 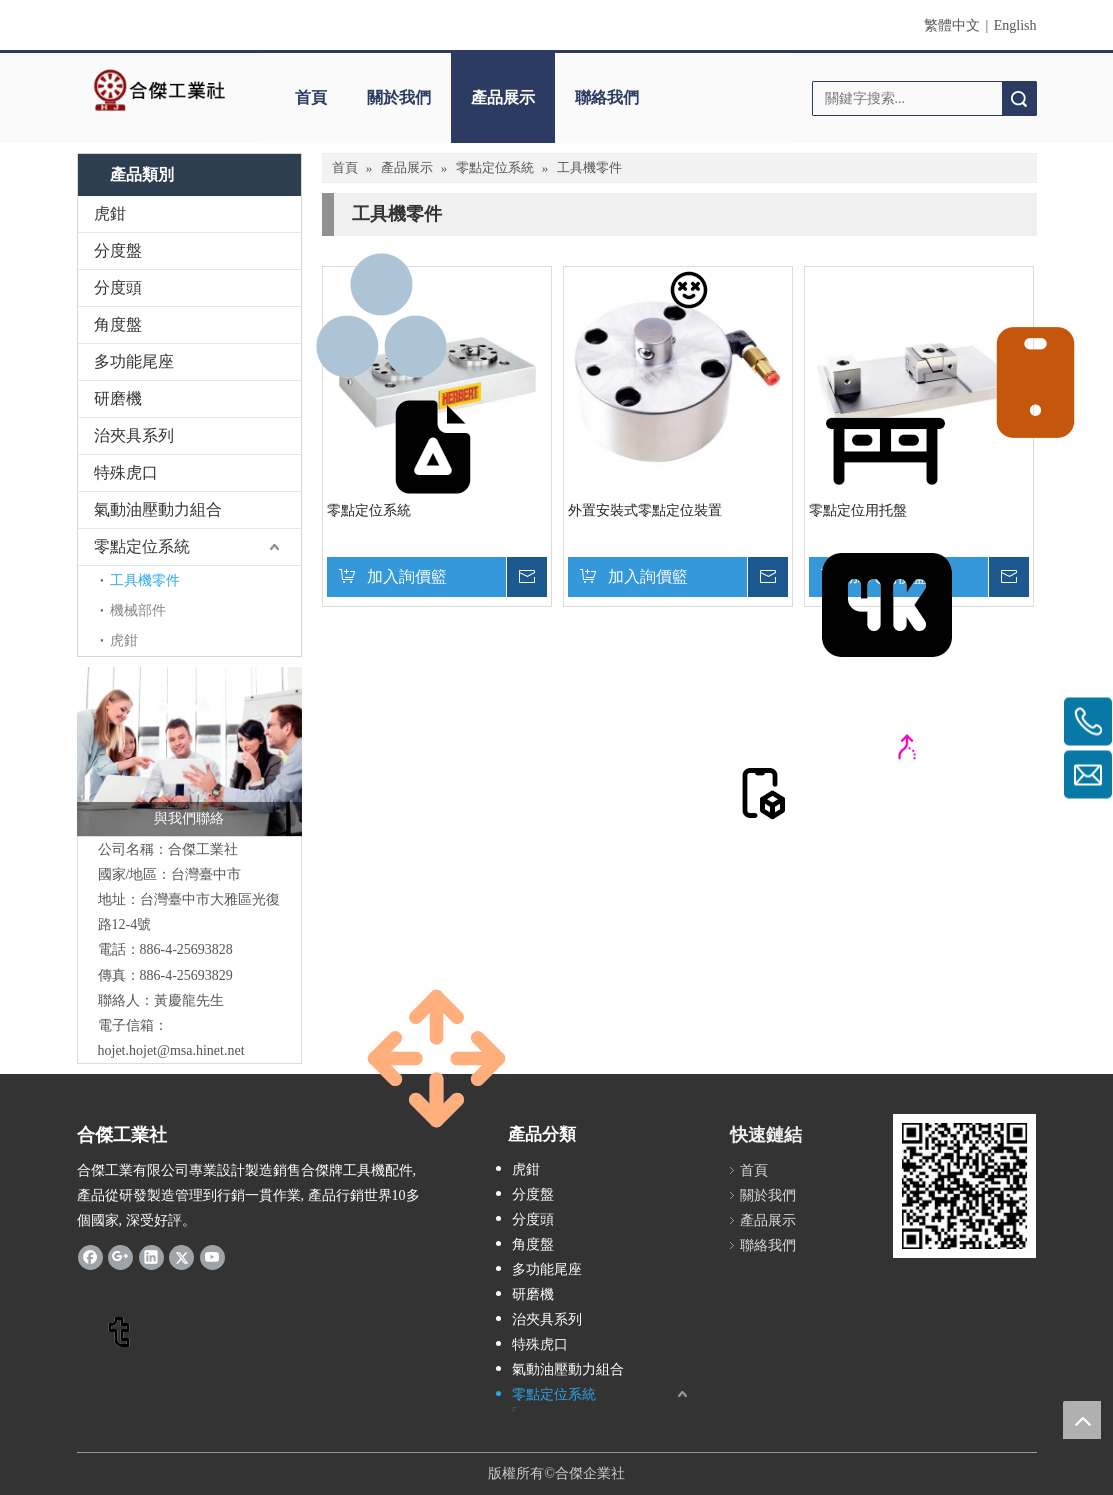 What do you see at coordinates (907, 747) in the screenshot?
I see `merge content from right into main branch` at bounding box center [907, 747].